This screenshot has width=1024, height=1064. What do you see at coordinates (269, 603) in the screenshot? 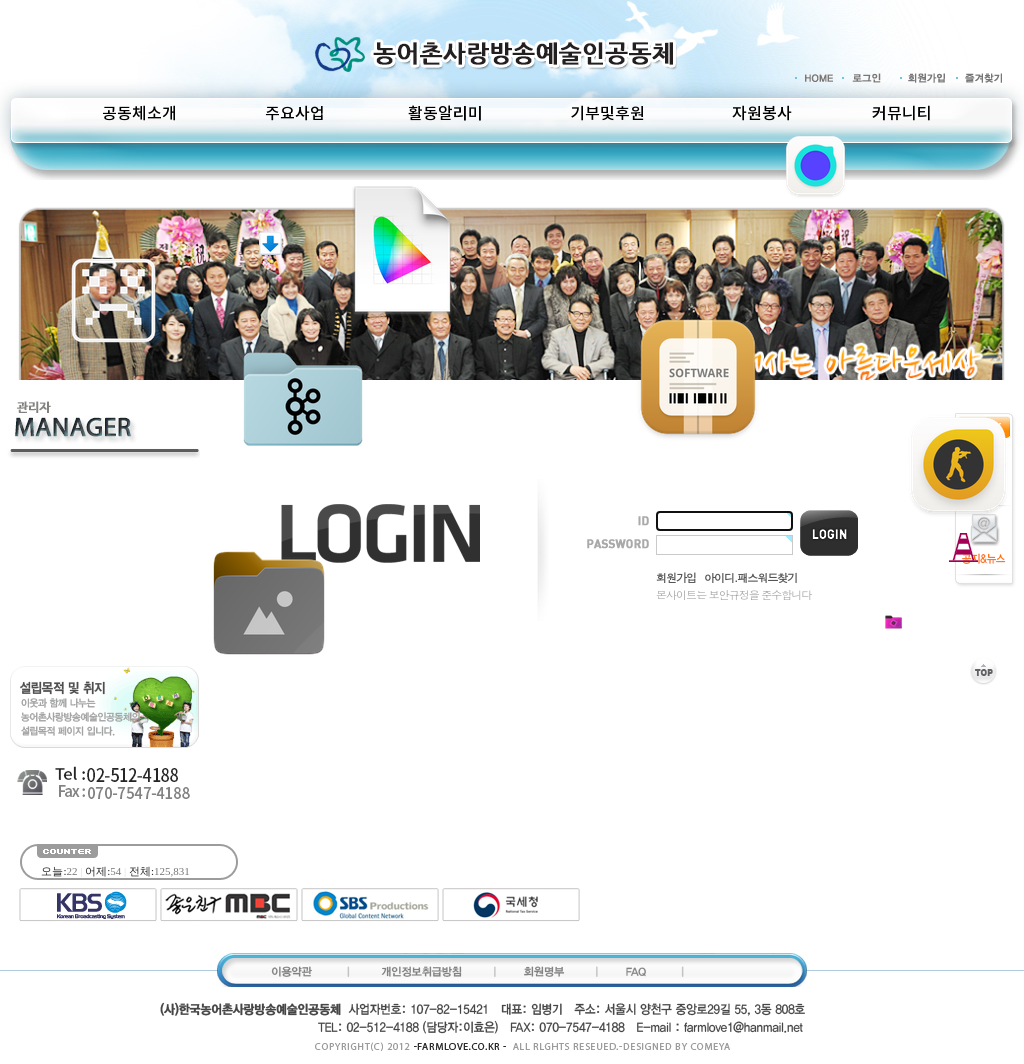
I see `open your pictures folder` at bounding box center [269, 603].